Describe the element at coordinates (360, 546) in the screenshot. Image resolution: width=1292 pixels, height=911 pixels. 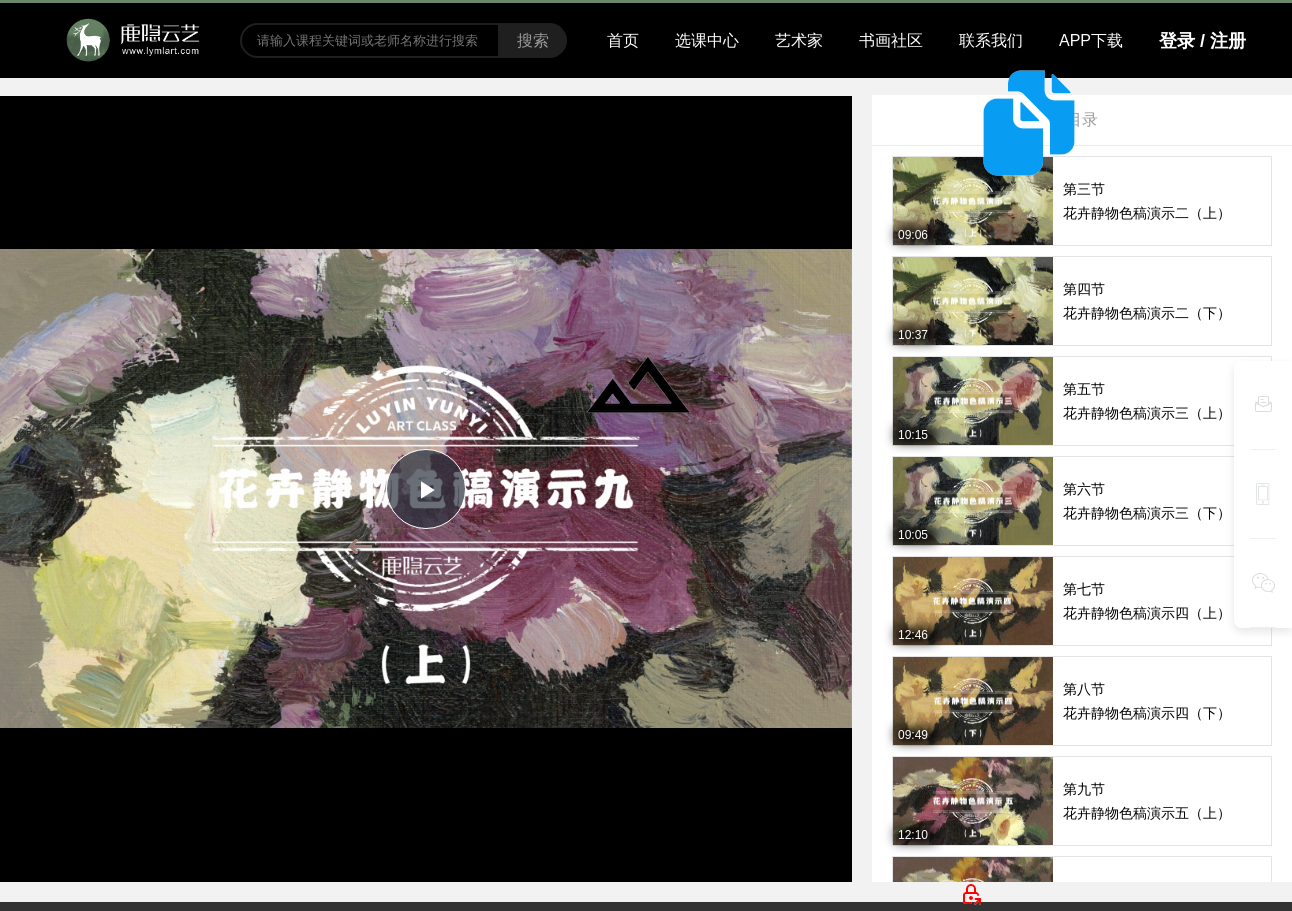
I see `go back to the previous screen` at that location.